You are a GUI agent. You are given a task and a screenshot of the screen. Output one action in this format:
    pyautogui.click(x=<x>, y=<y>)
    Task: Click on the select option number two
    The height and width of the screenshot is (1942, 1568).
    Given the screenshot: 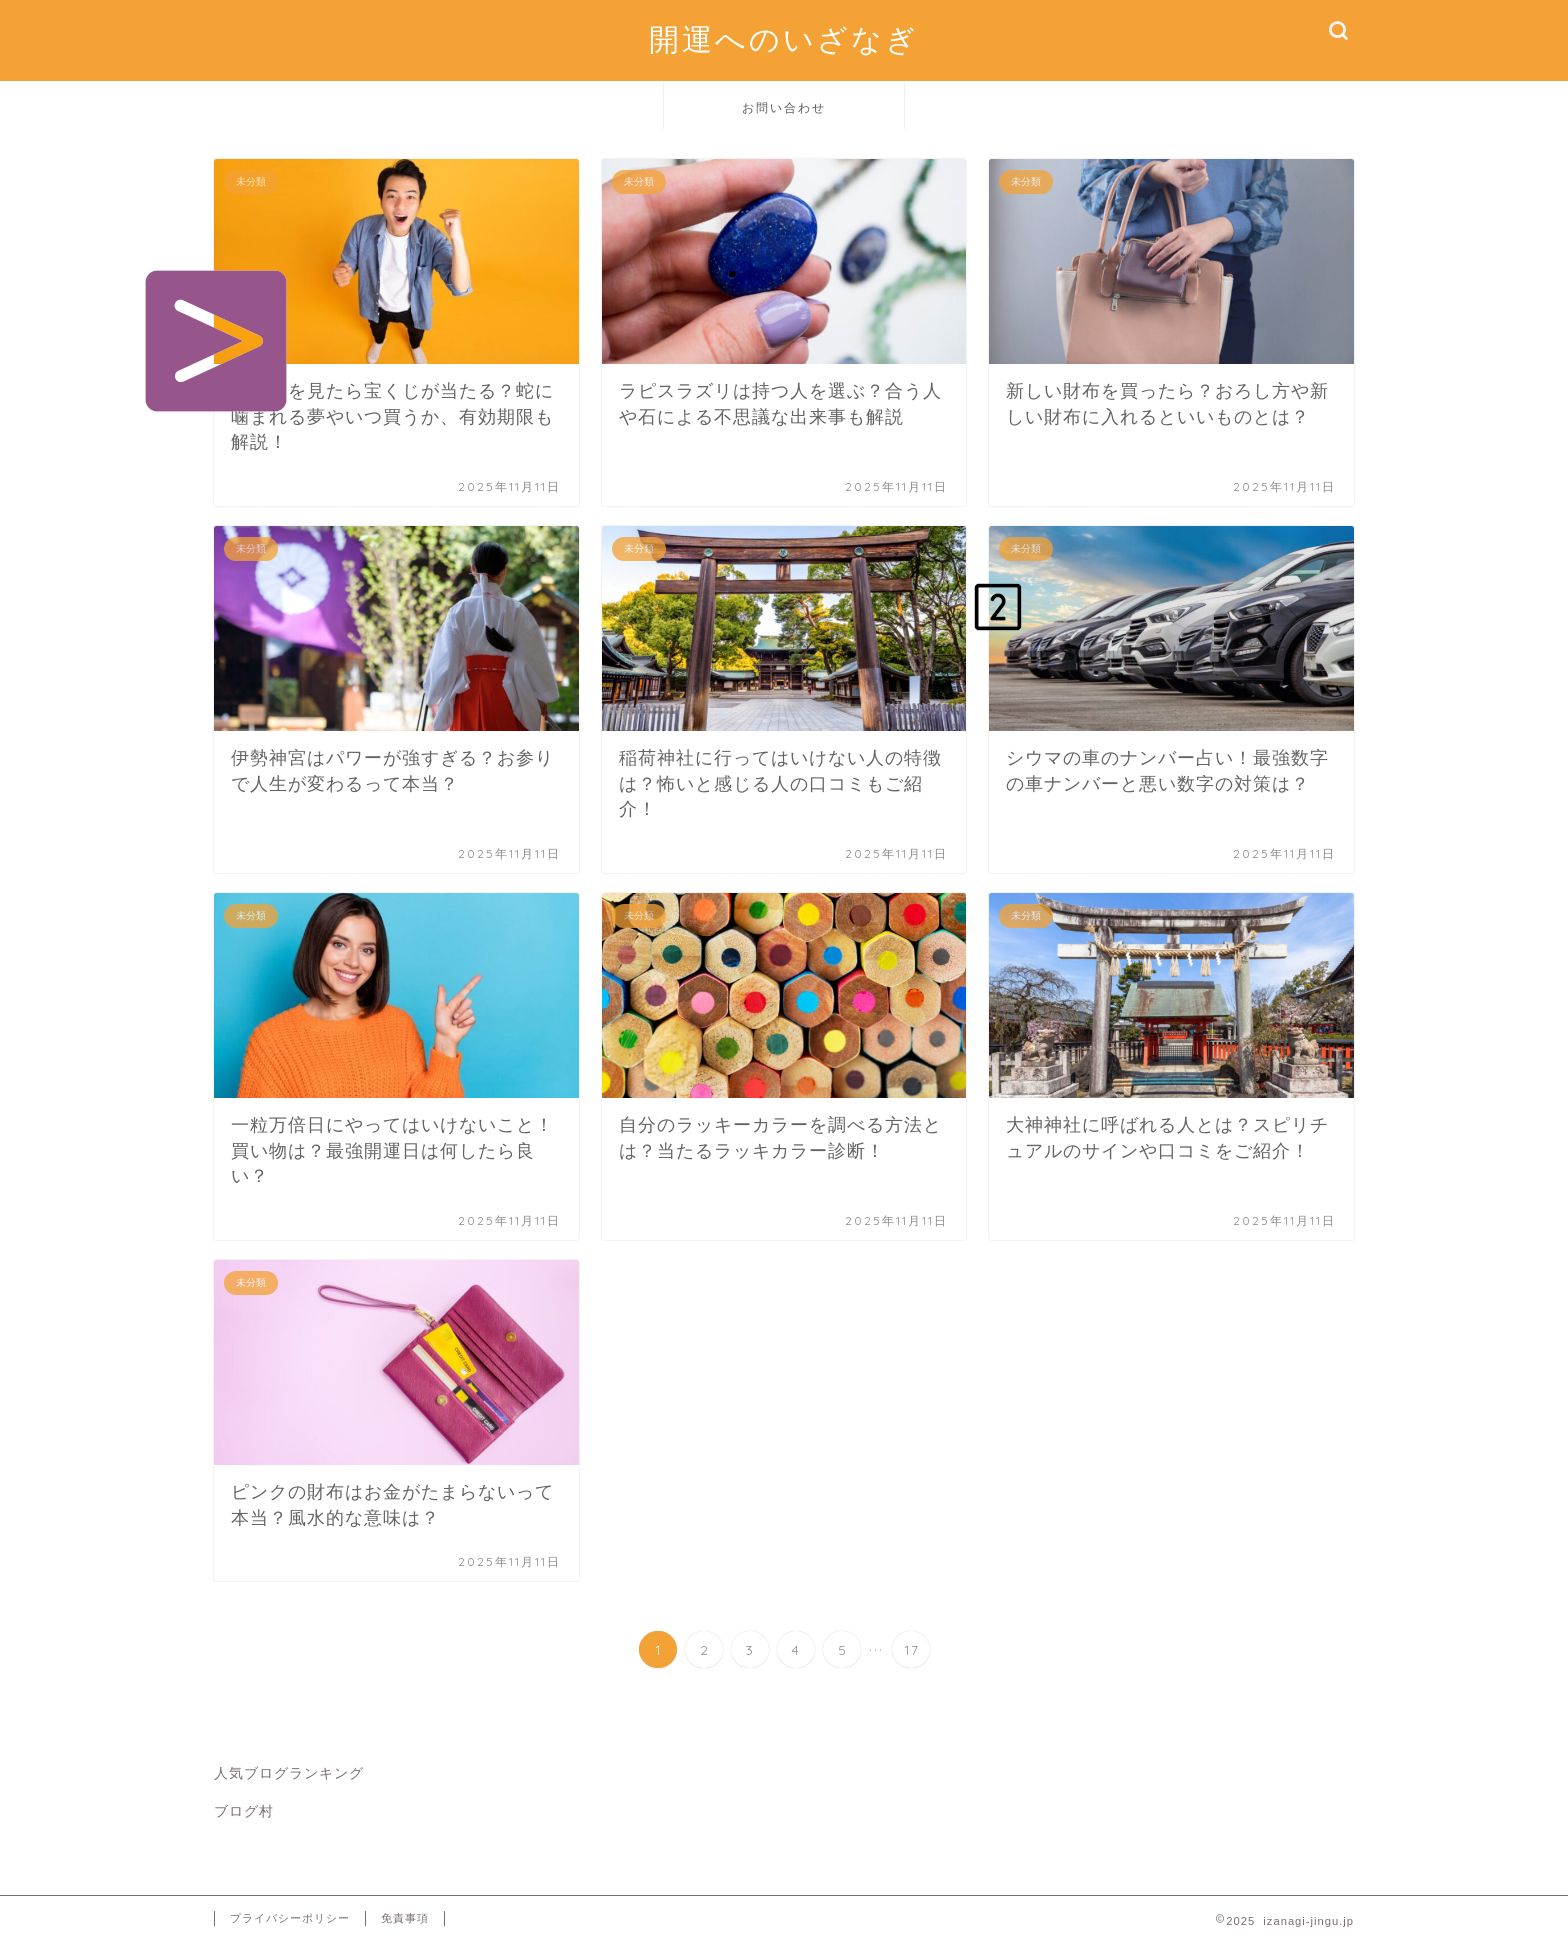 What is the action you would take?
    pyautogui.click(x=998, y=607)
    